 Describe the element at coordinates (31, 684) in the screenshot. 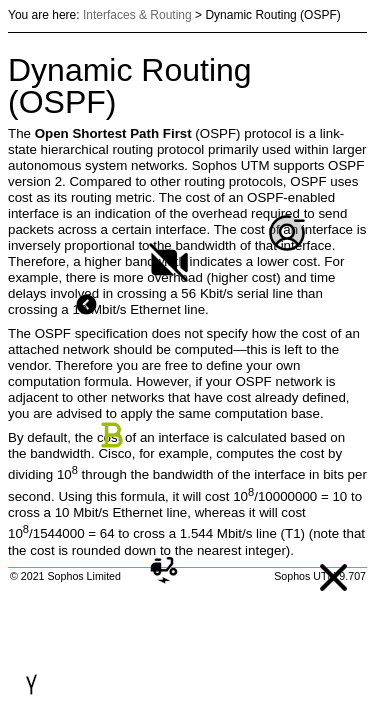

I see `yandex international logo` at that location.